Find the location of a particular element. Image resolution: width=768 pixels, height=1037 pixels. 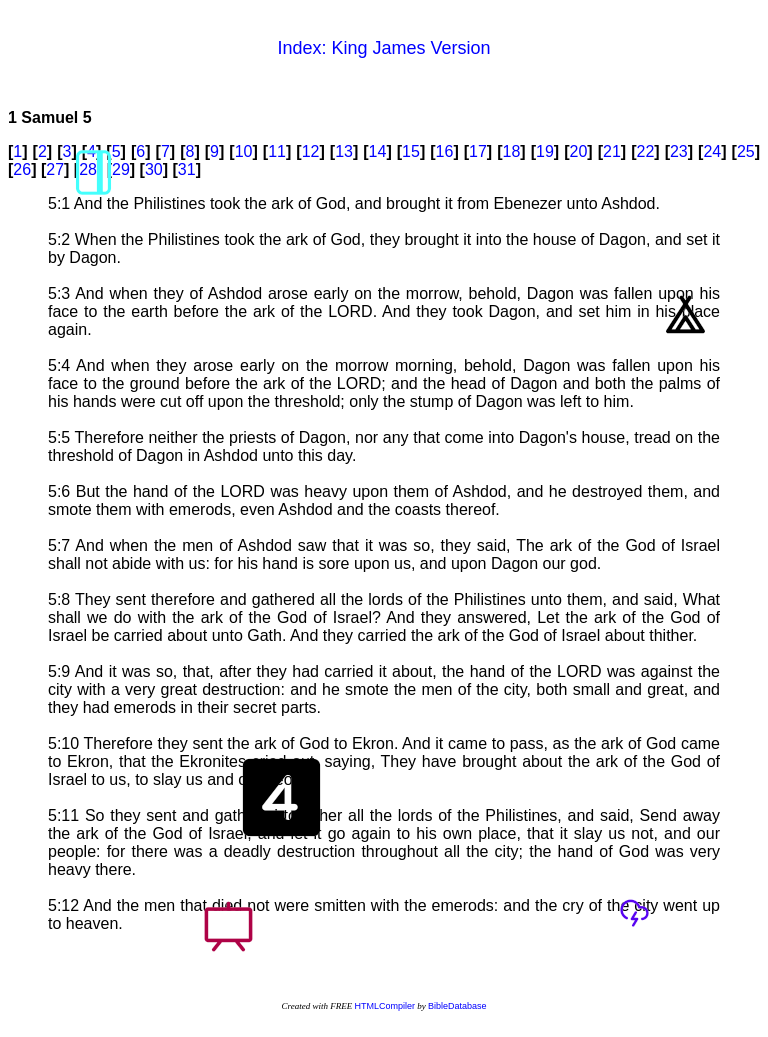

select or navigate to item number four is located at coordinates (281, 797).